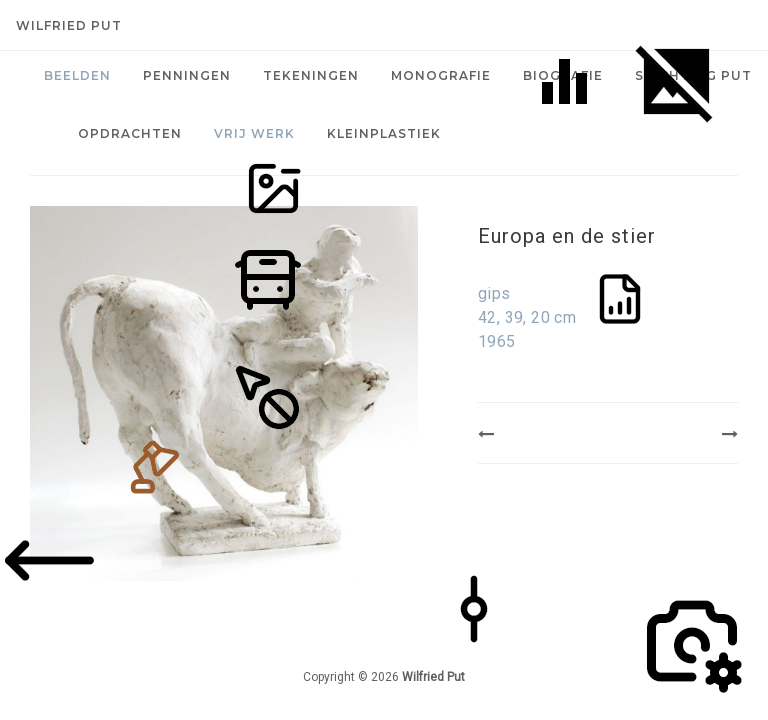 This screenshot has height=720, width=768. Describe the element at coordinates (267, 397) in the screenshot. I see `cursor interaction disabled` at that location.